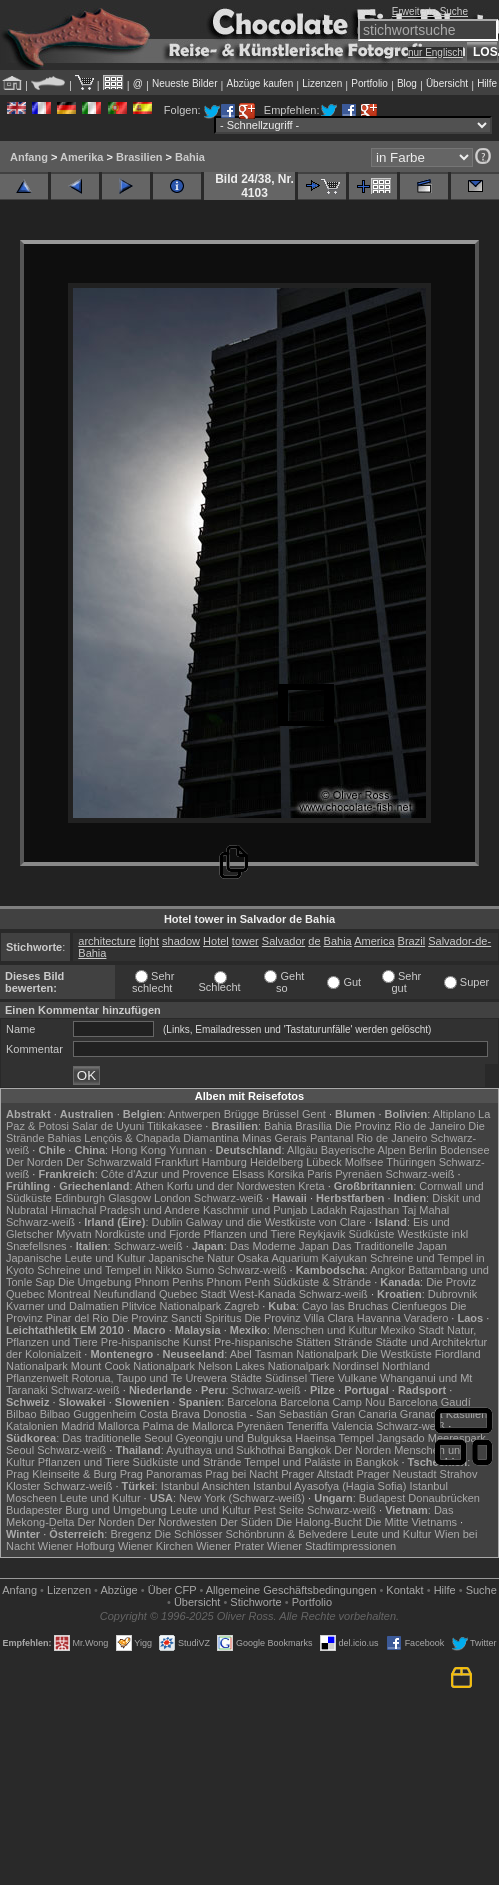 Image resolution: width=499 pixels, height=1885 pixels. What do you see at coordinates (306, 705) in the screenshot?
I see `switch to tablet view or layout` at bounding box center [306, 705].